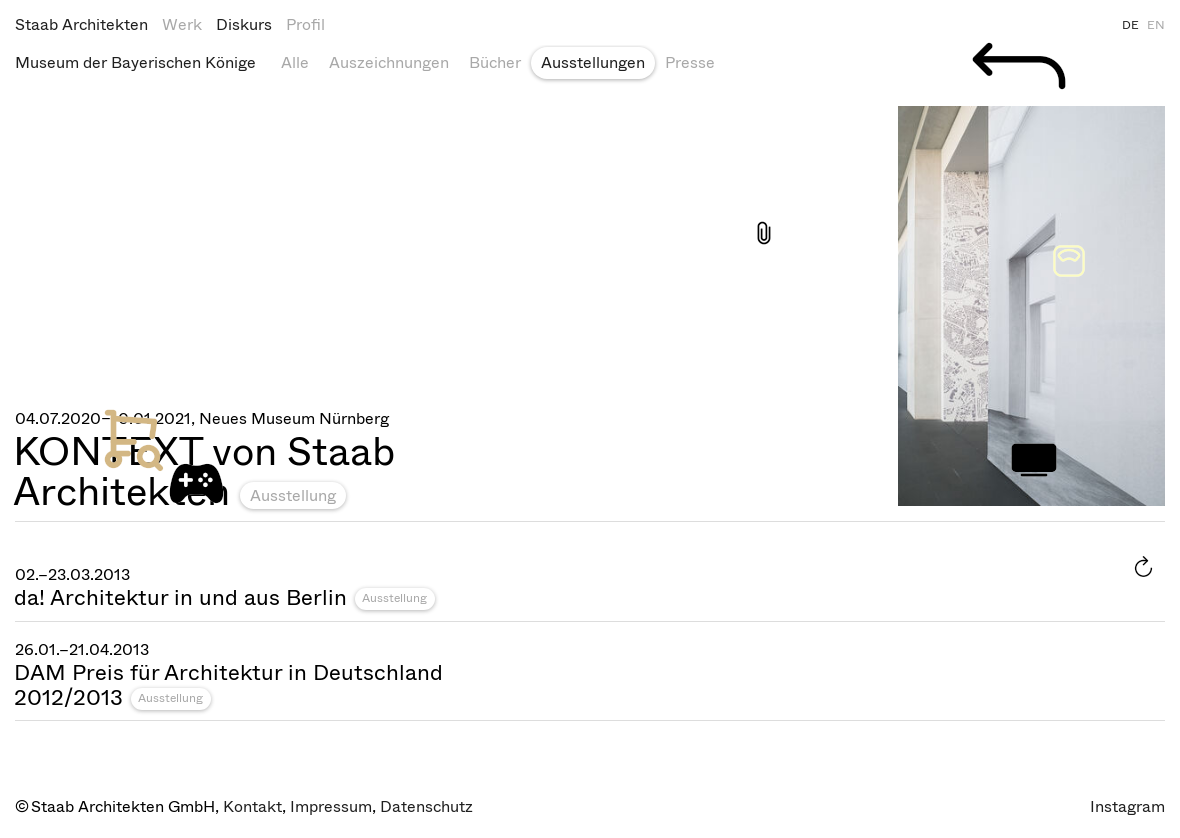 The image size is (1180, 838). I want to click on go back to previous screen, so click(1019, 66).